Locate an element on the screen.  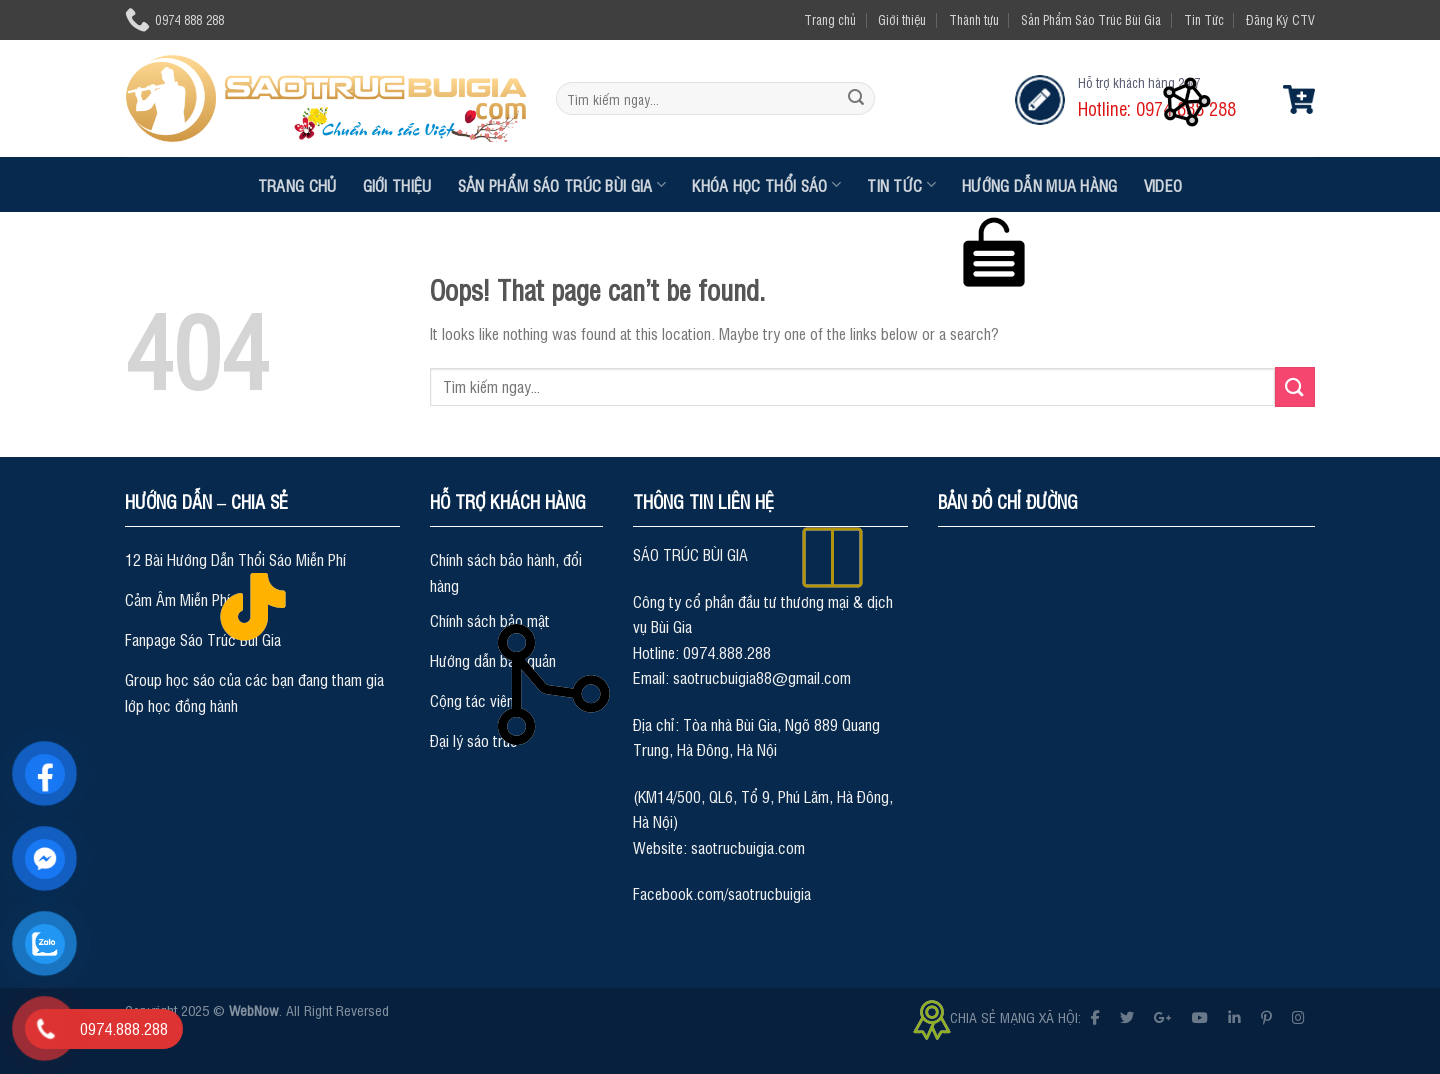
view achievements or awards is located at coordinates (932, 1020).